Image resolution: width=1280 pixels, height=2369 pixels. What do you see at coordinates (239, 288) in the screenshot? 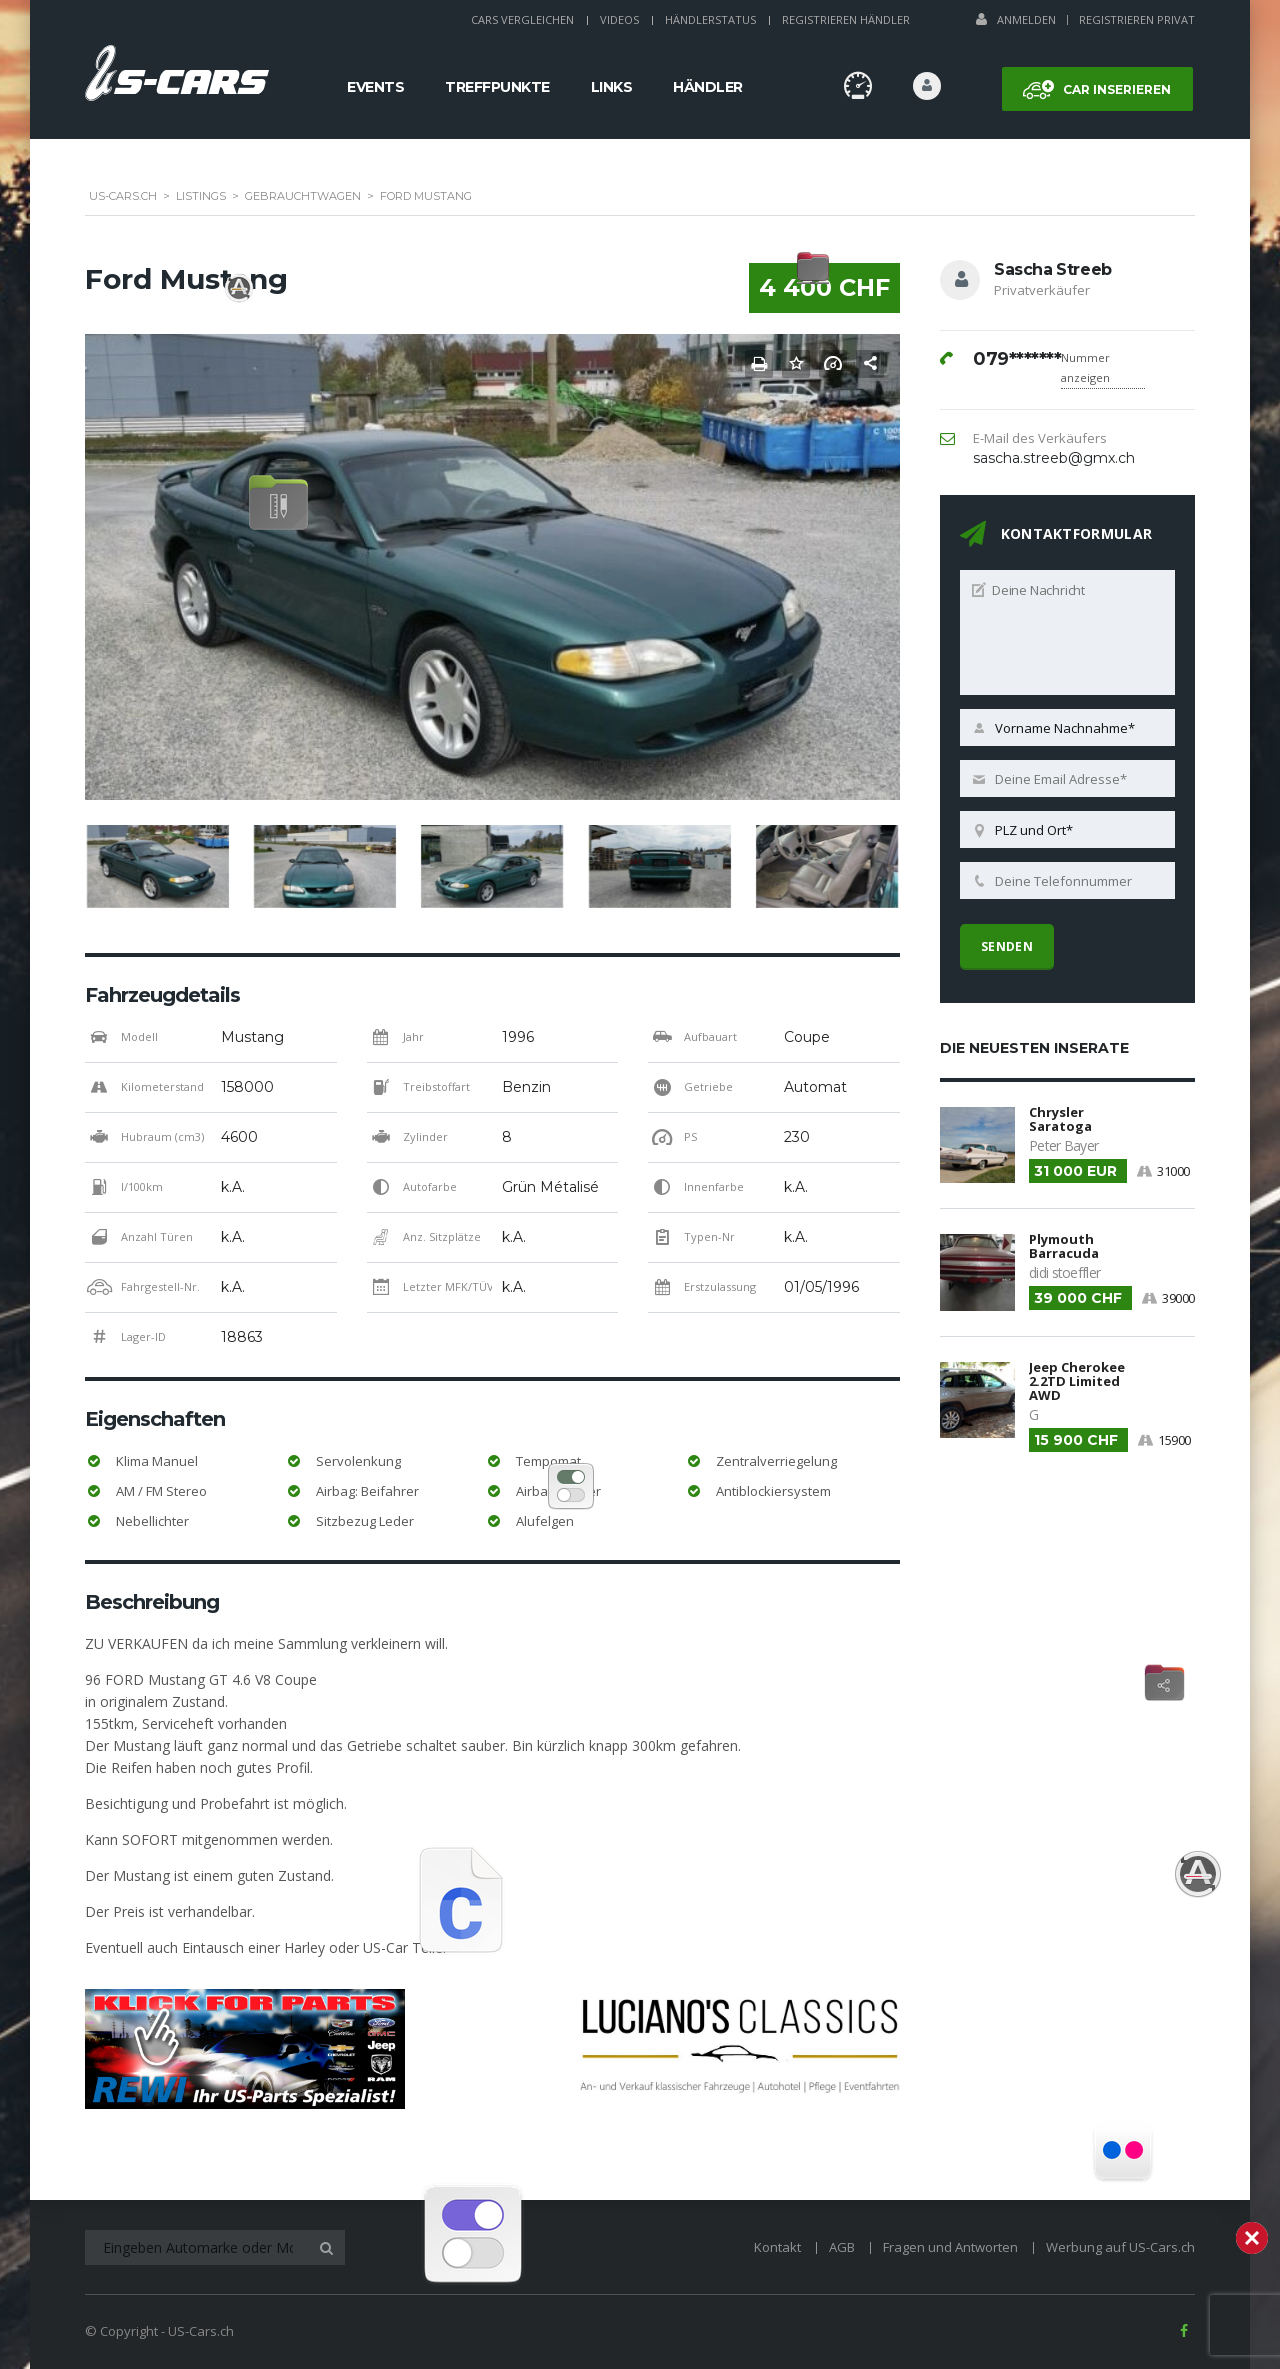
I see `open the software update manager` at bounding box center [239, 288].